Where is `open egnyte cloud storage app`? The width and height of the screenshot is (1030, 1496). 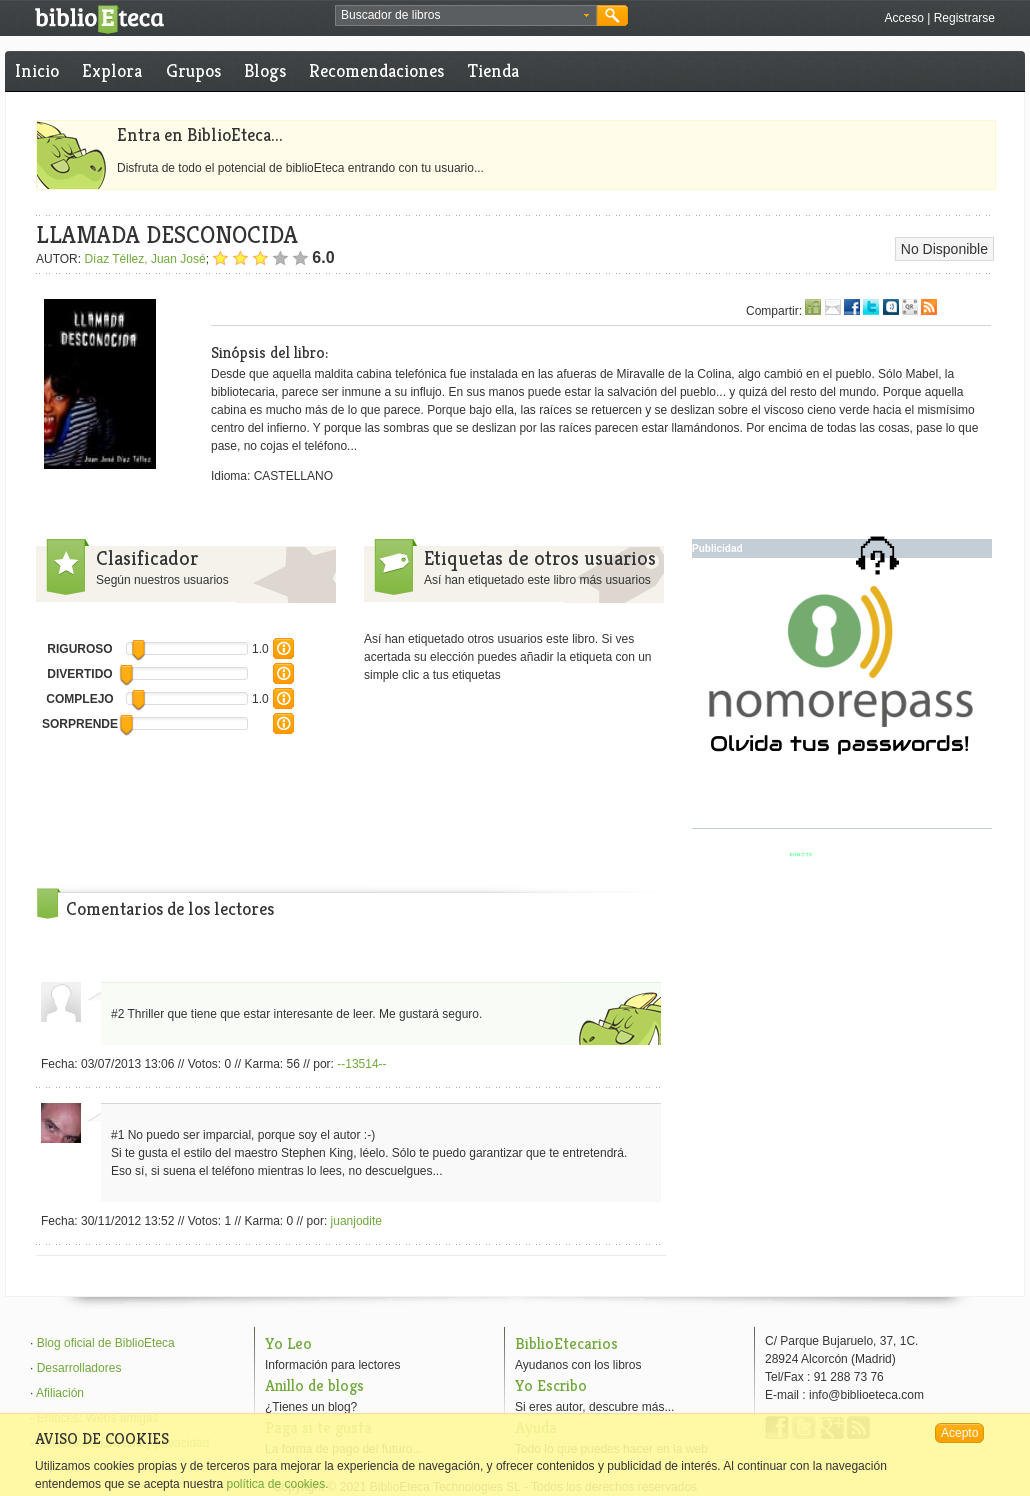 open egnyte cloud storage app is located at coordinates (801, 854).